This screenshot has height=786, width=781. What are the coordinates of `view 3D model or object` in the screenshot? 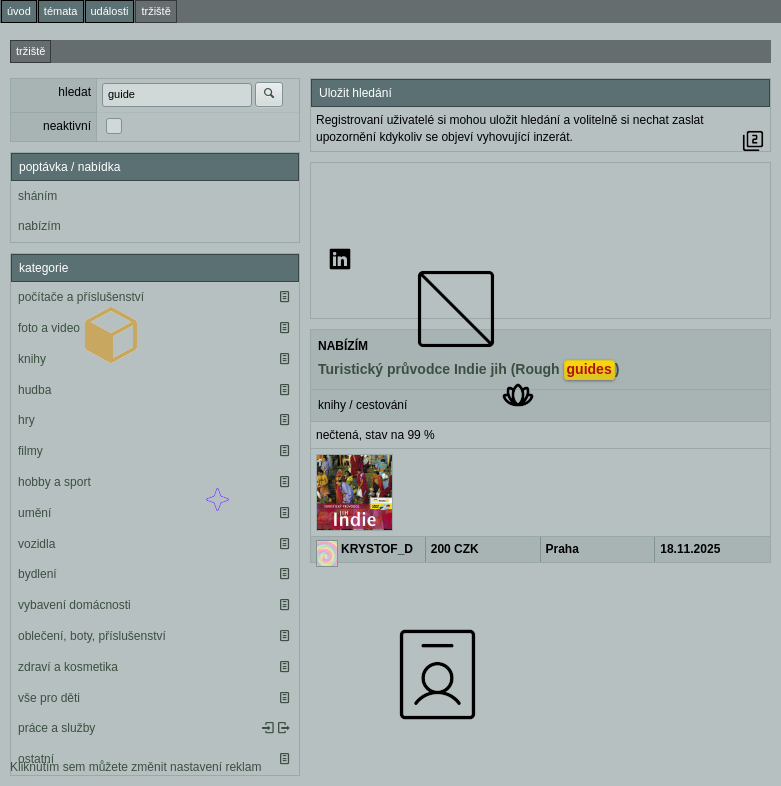 It's located at (111, 335).